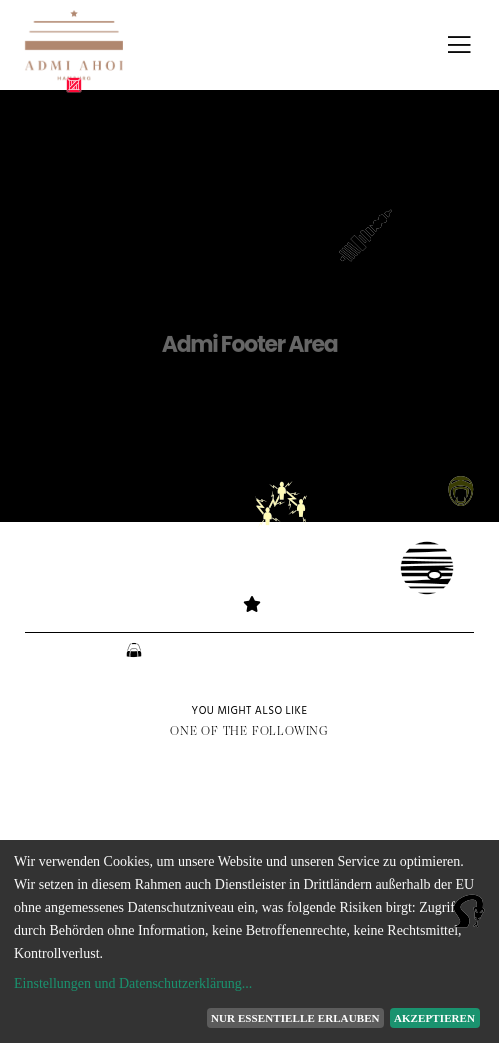 The image size is (499, 1043). I want to click on snake or reptile character in a game, so click(469, 911).